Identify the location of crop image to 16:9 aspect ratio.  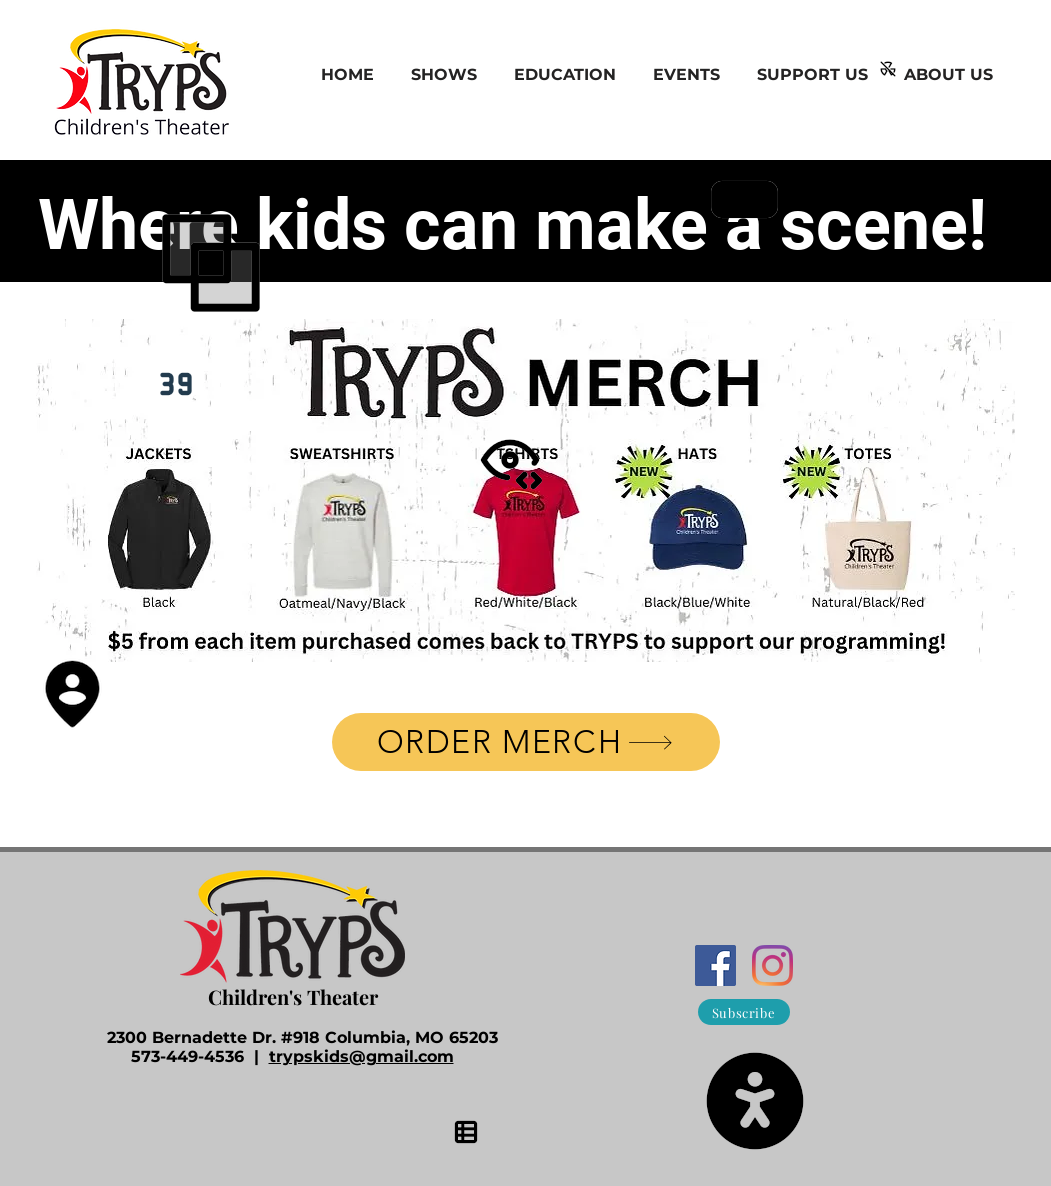
(744, 199).